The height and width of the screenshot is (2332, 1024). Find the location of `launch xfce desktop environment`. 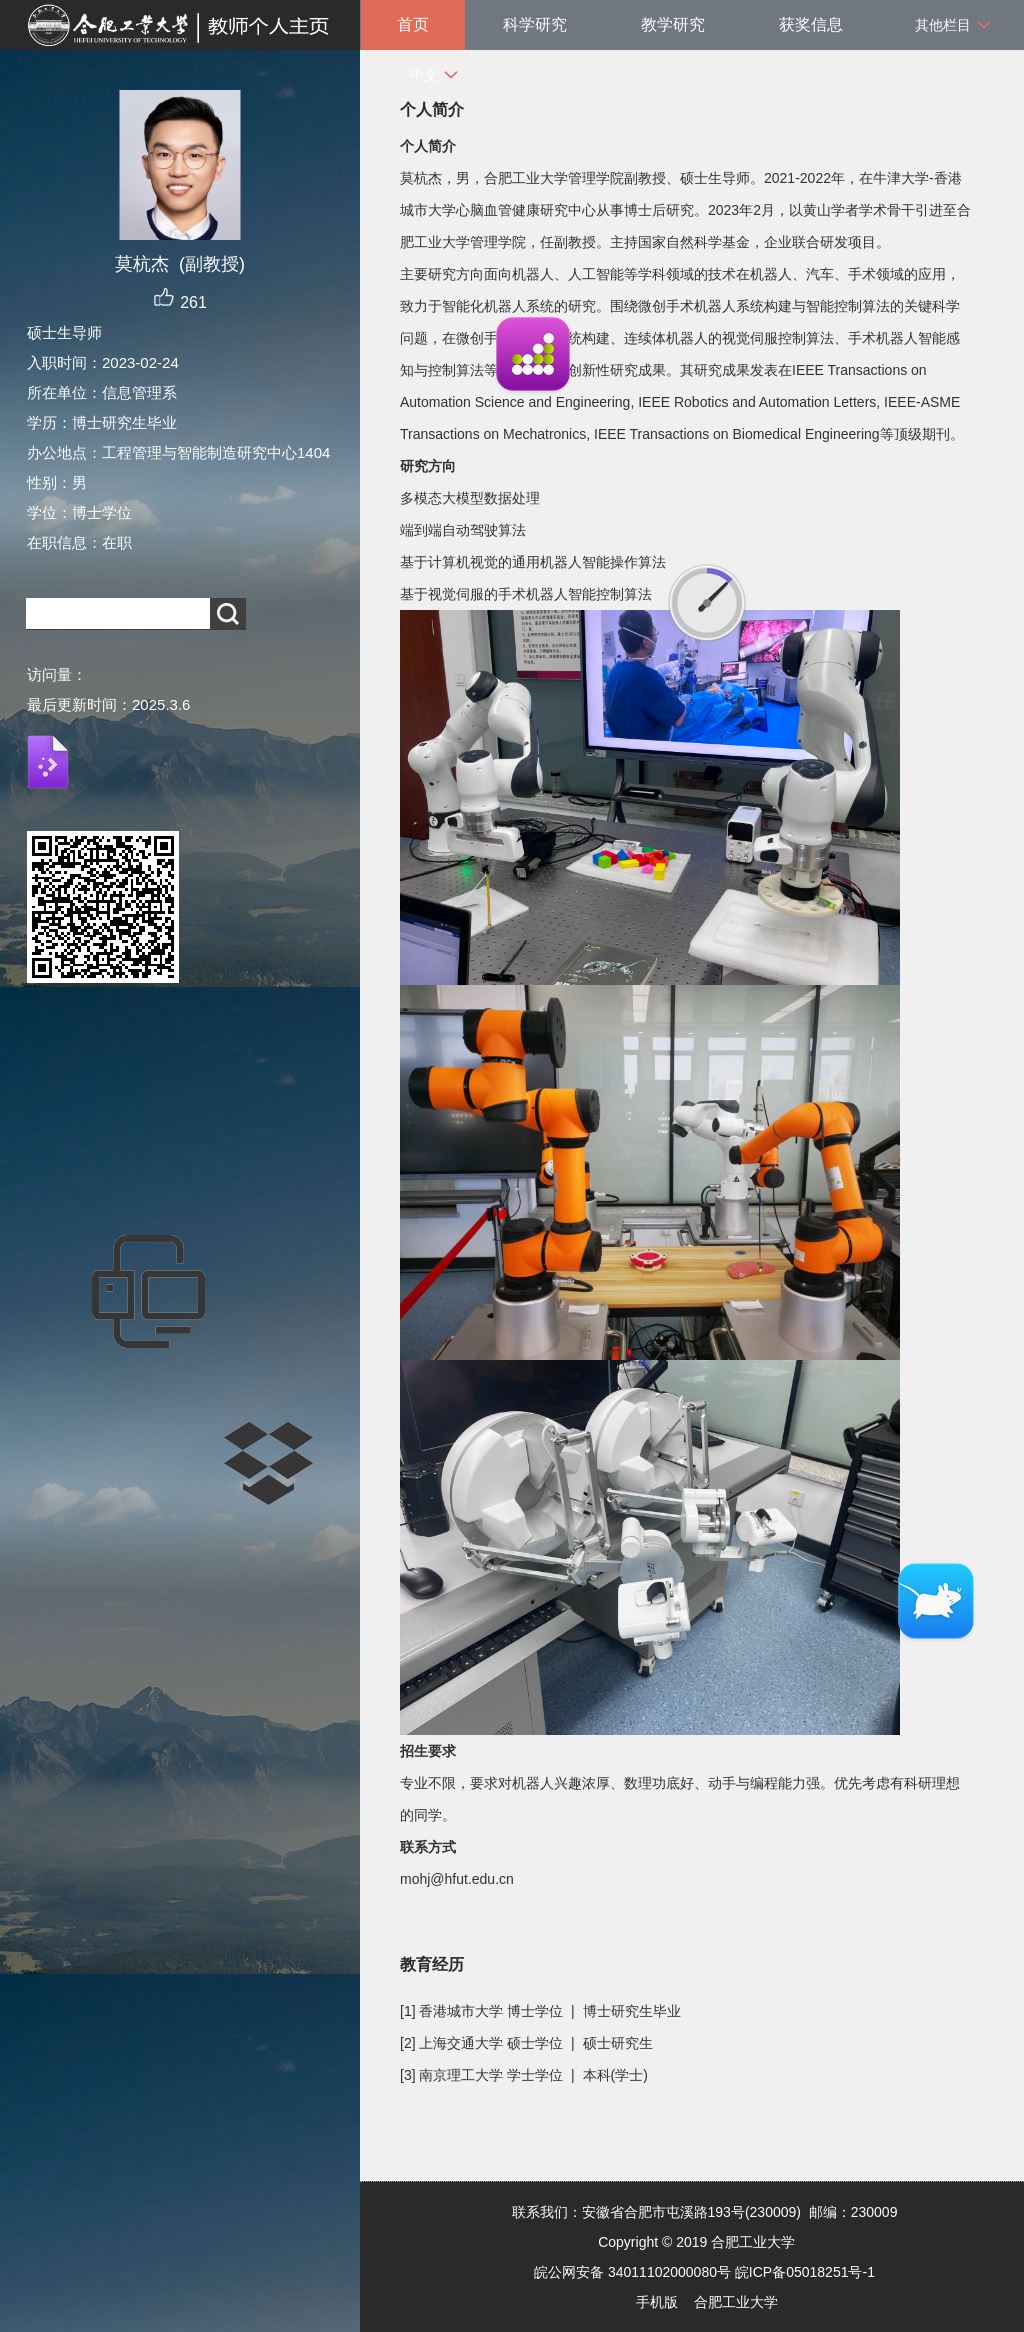

launch xfce desktop environment is located at coordinates (936, 1601).